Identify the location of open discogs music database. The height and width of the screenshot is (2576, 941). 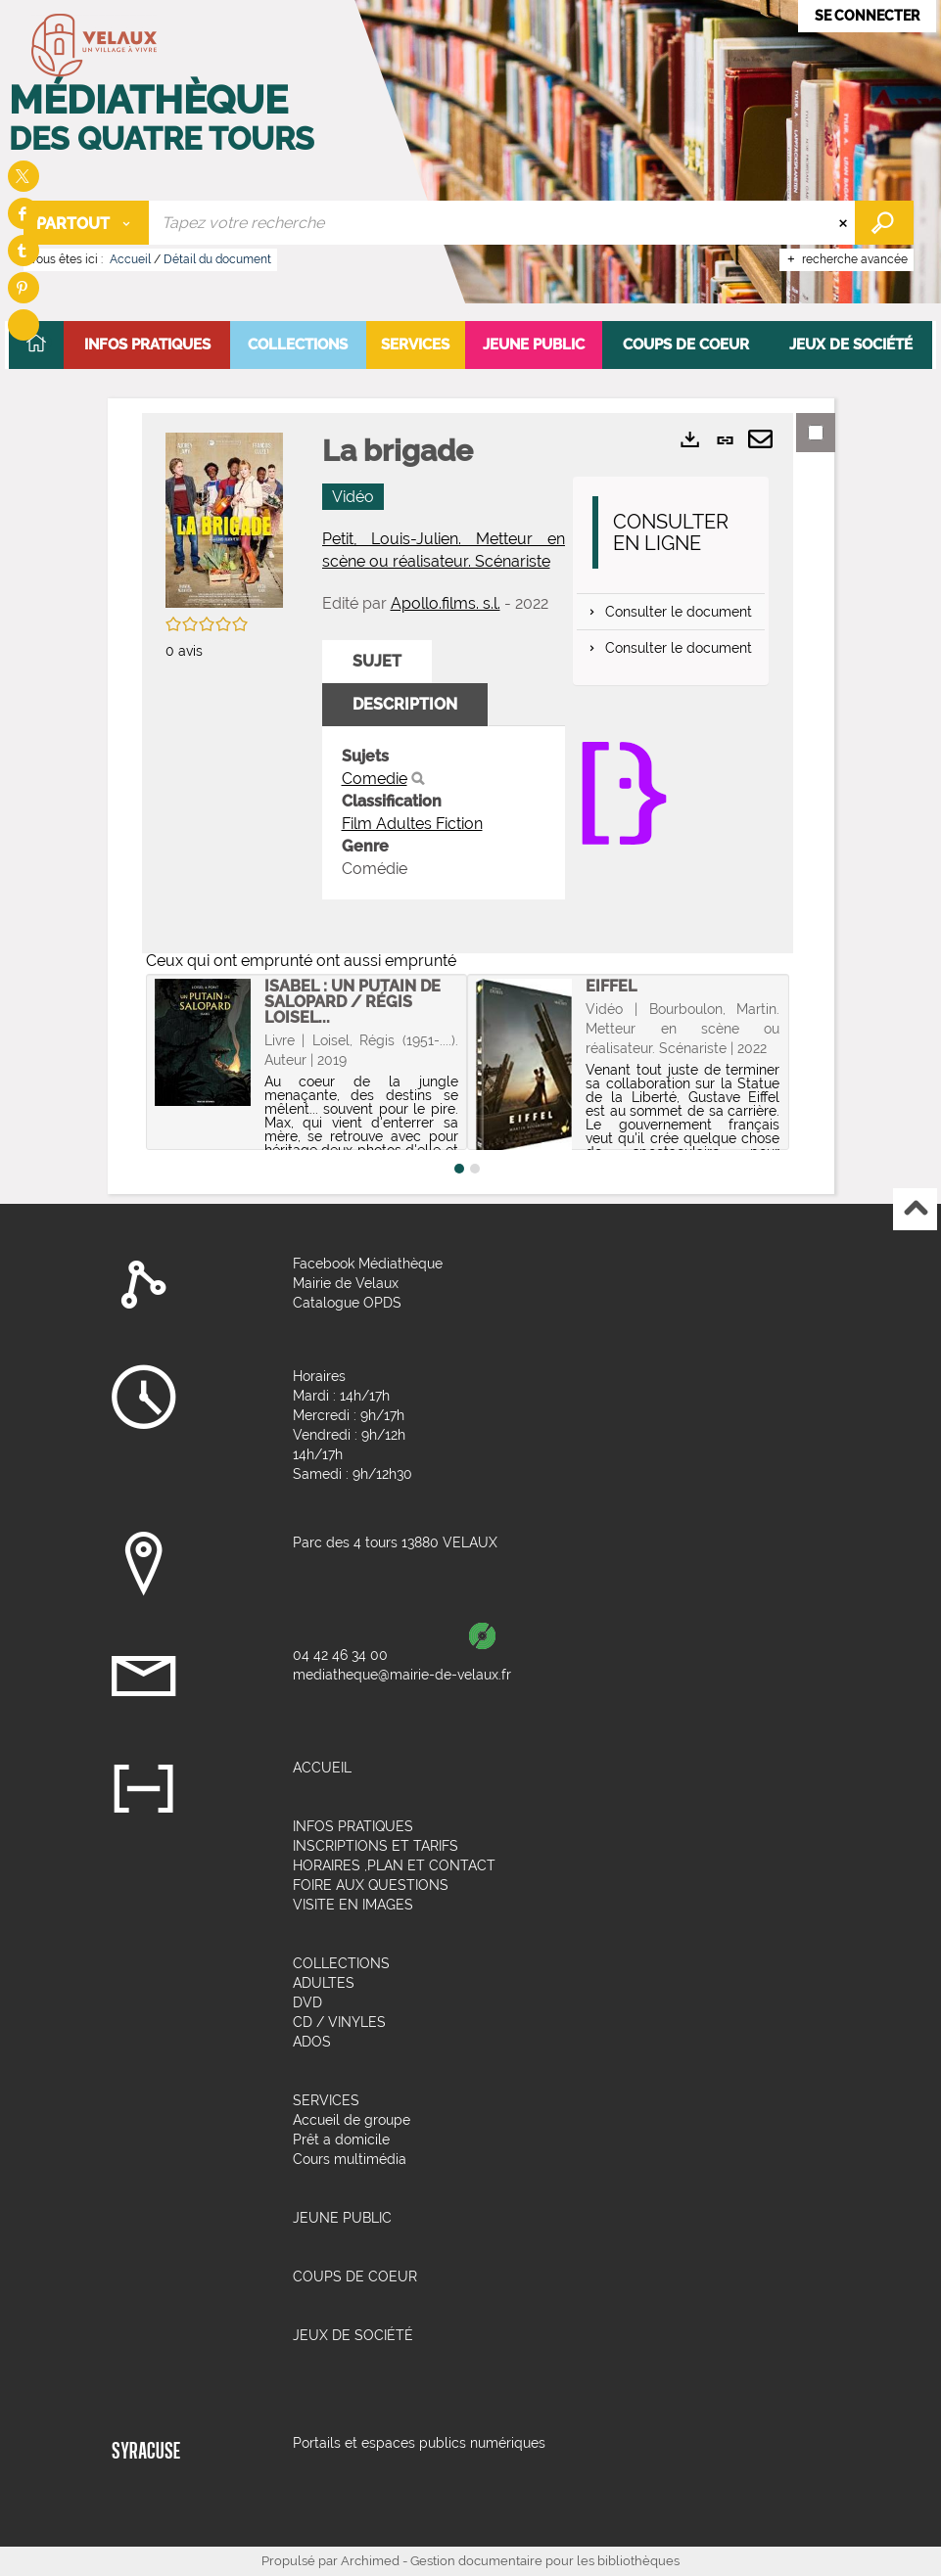
(482, 1635).